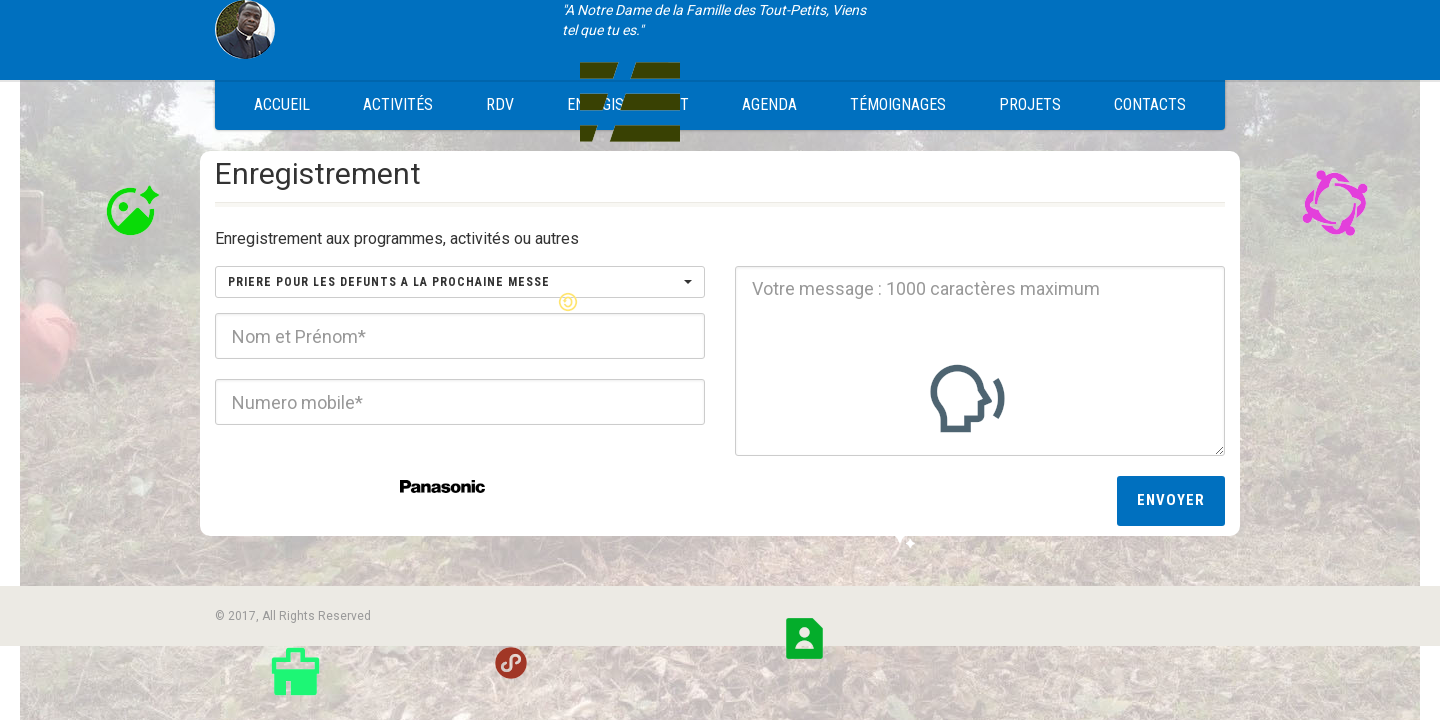 This screenshot has width=1440, height=720. What do you see at coordinates (442, 486) in the screenshot?
I see `panasonic brand logo` at bounding box center [442, 486].